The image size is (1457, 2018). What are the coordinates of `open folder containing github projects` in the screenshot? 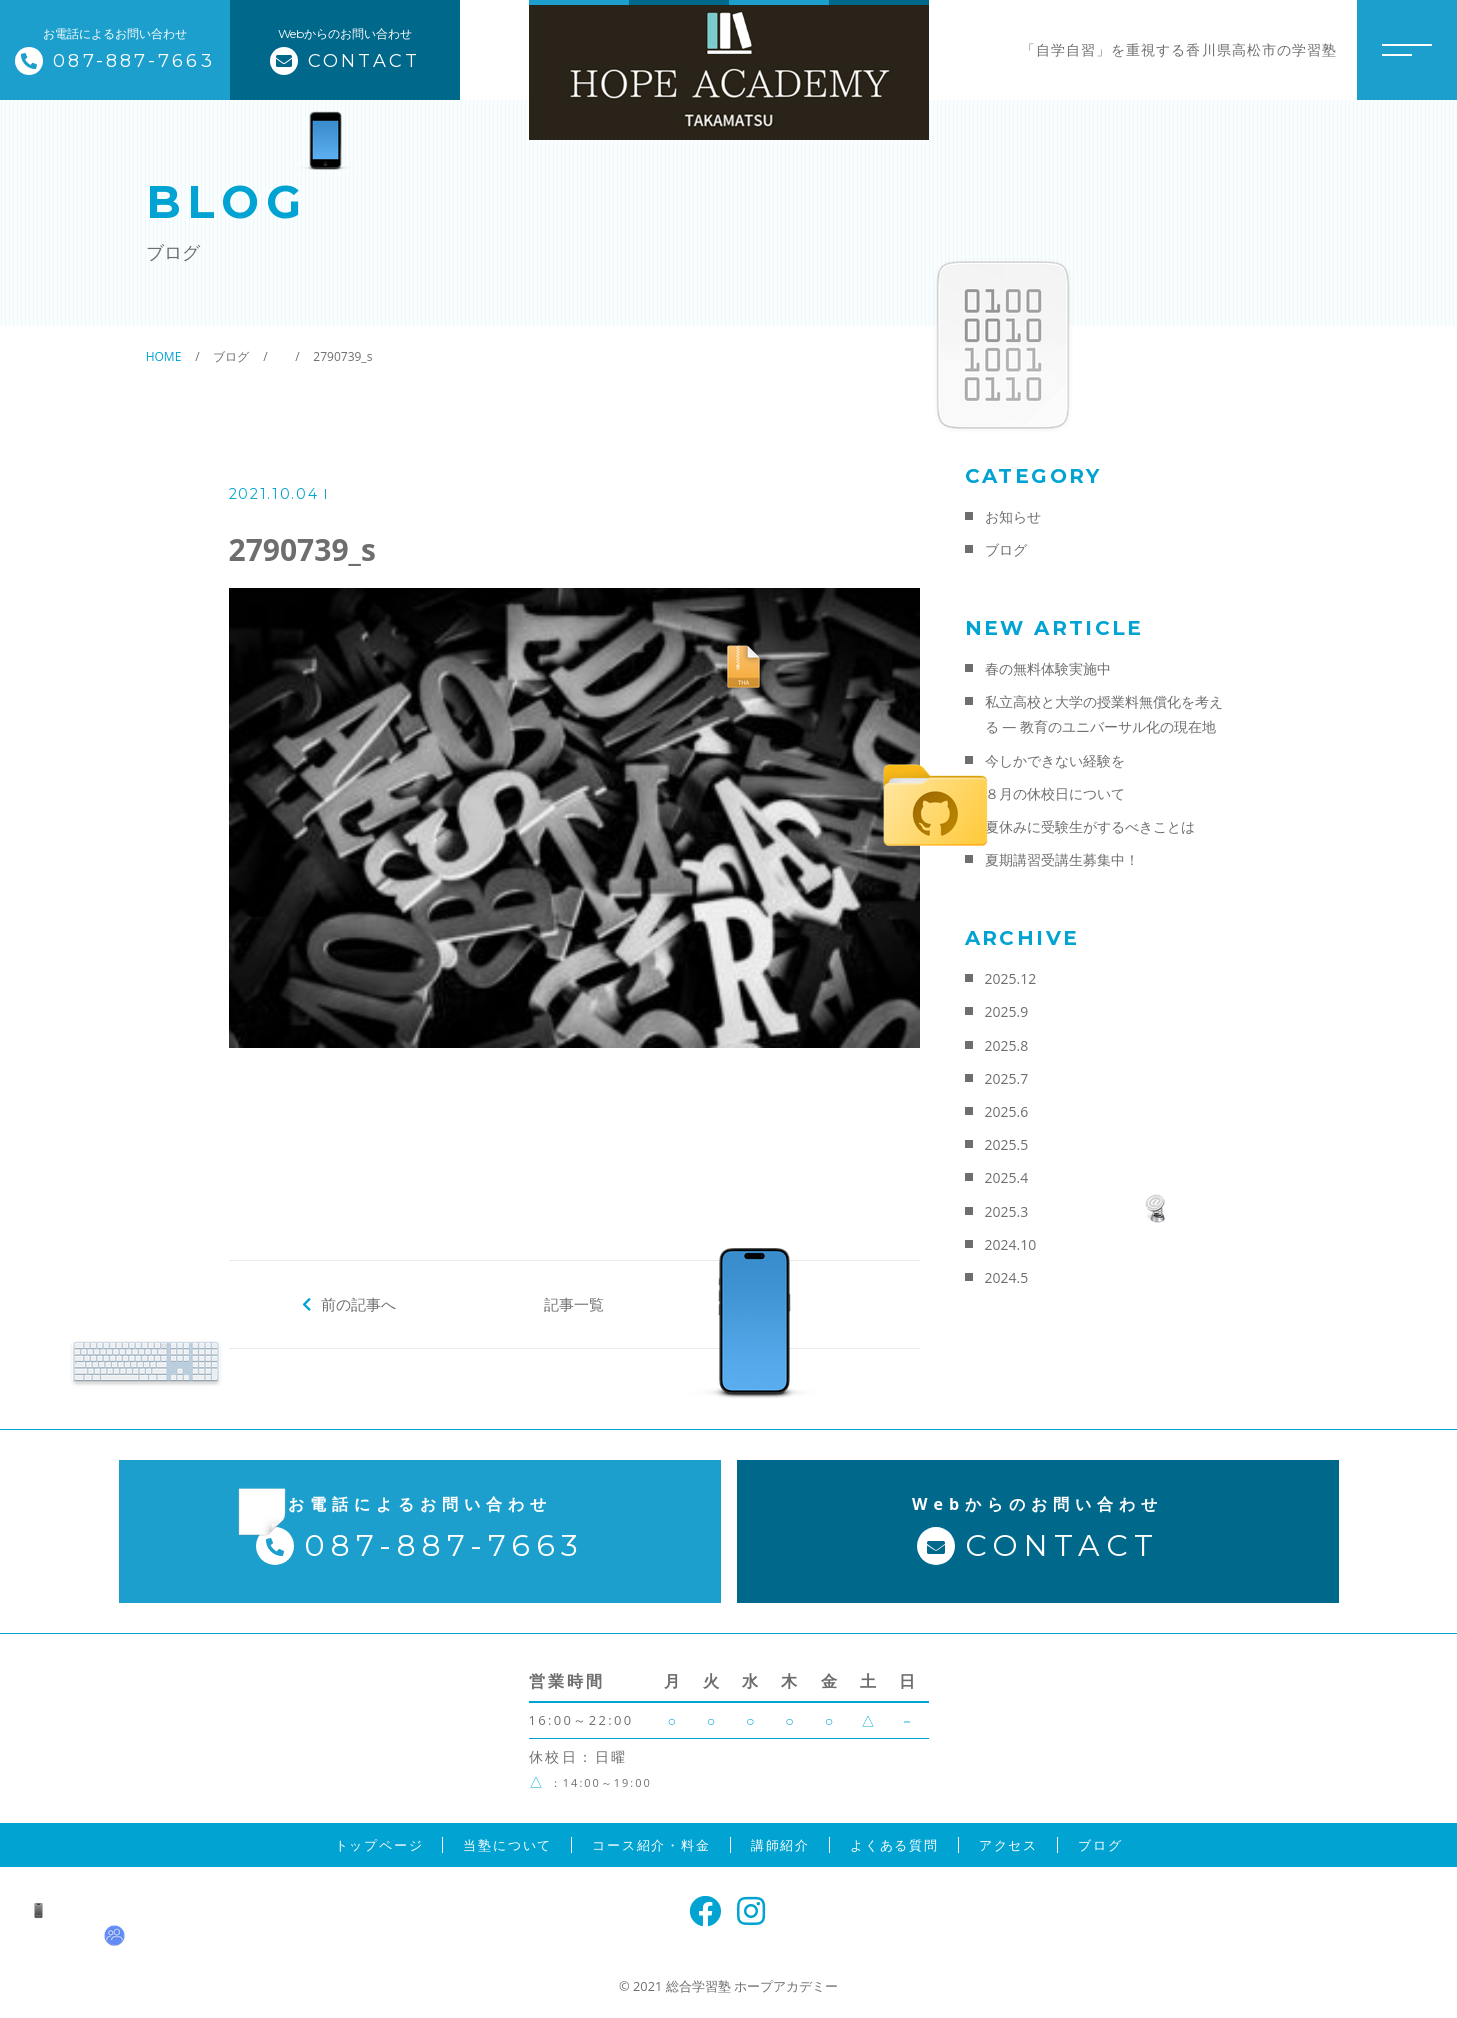 It's located at (935, 808).